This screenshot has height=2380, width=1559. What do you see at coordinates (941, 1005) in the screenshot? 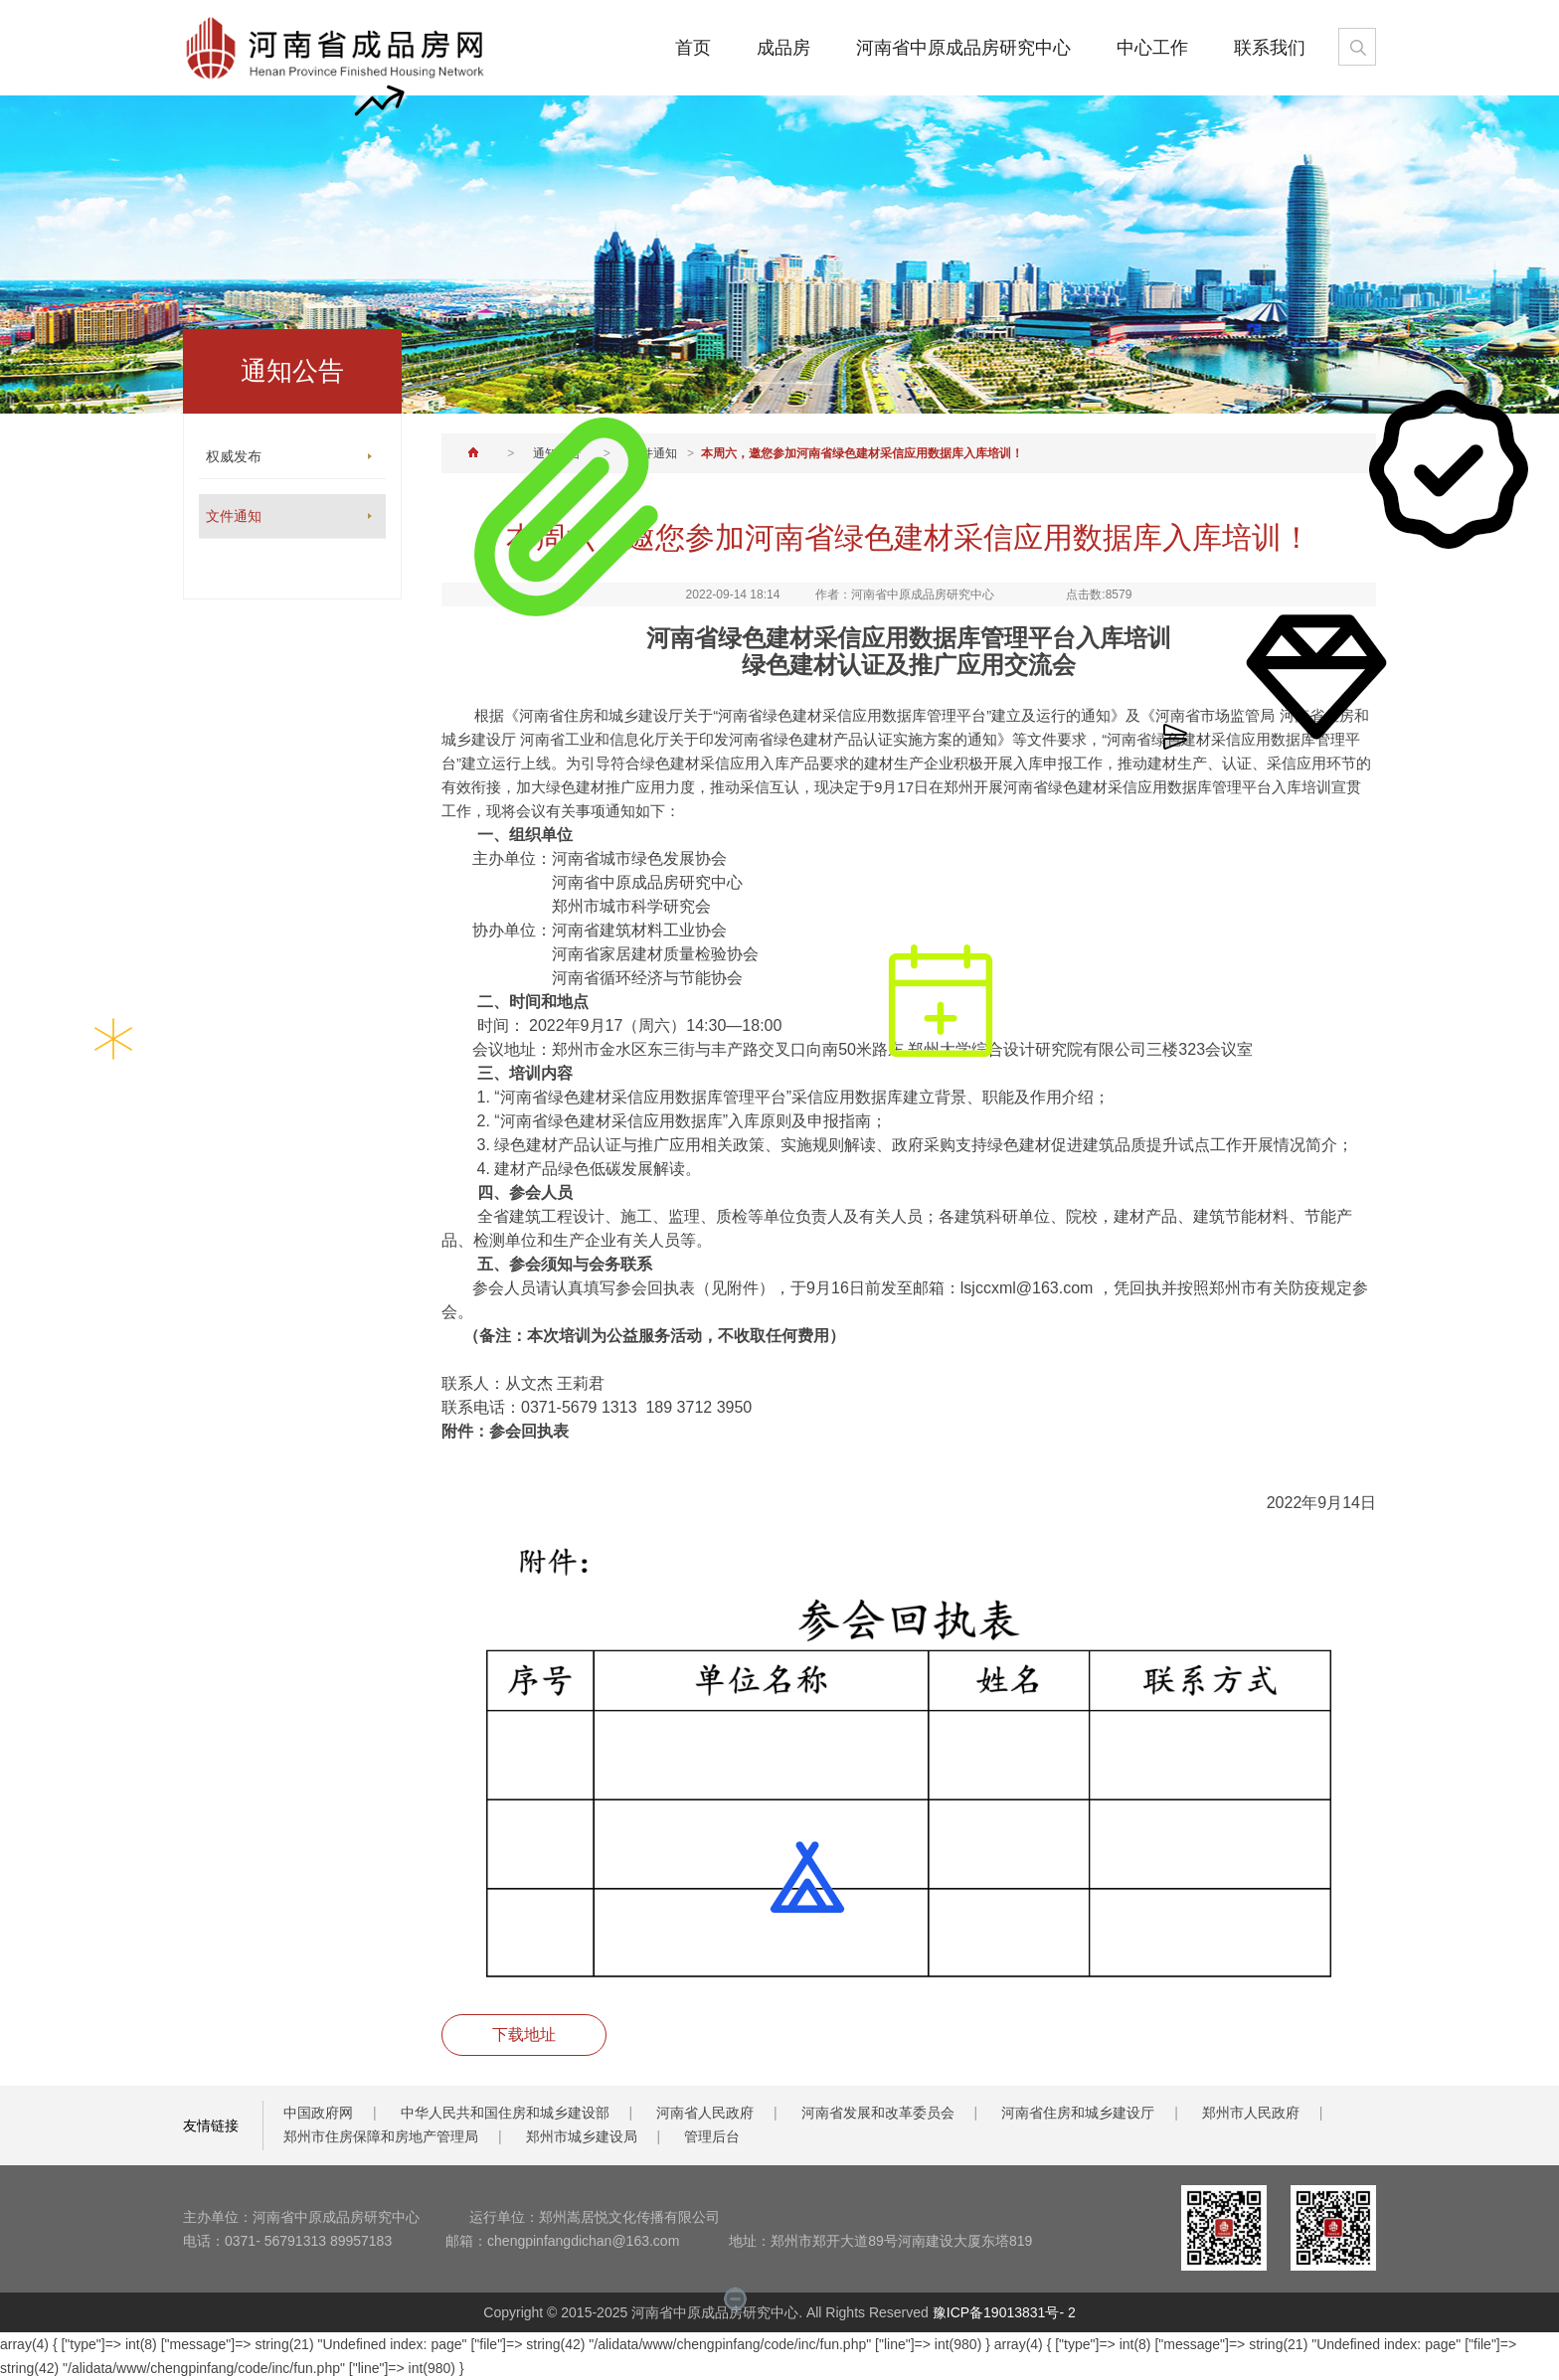
I see `add a new calendar event` at bounding box center [941, 1005].